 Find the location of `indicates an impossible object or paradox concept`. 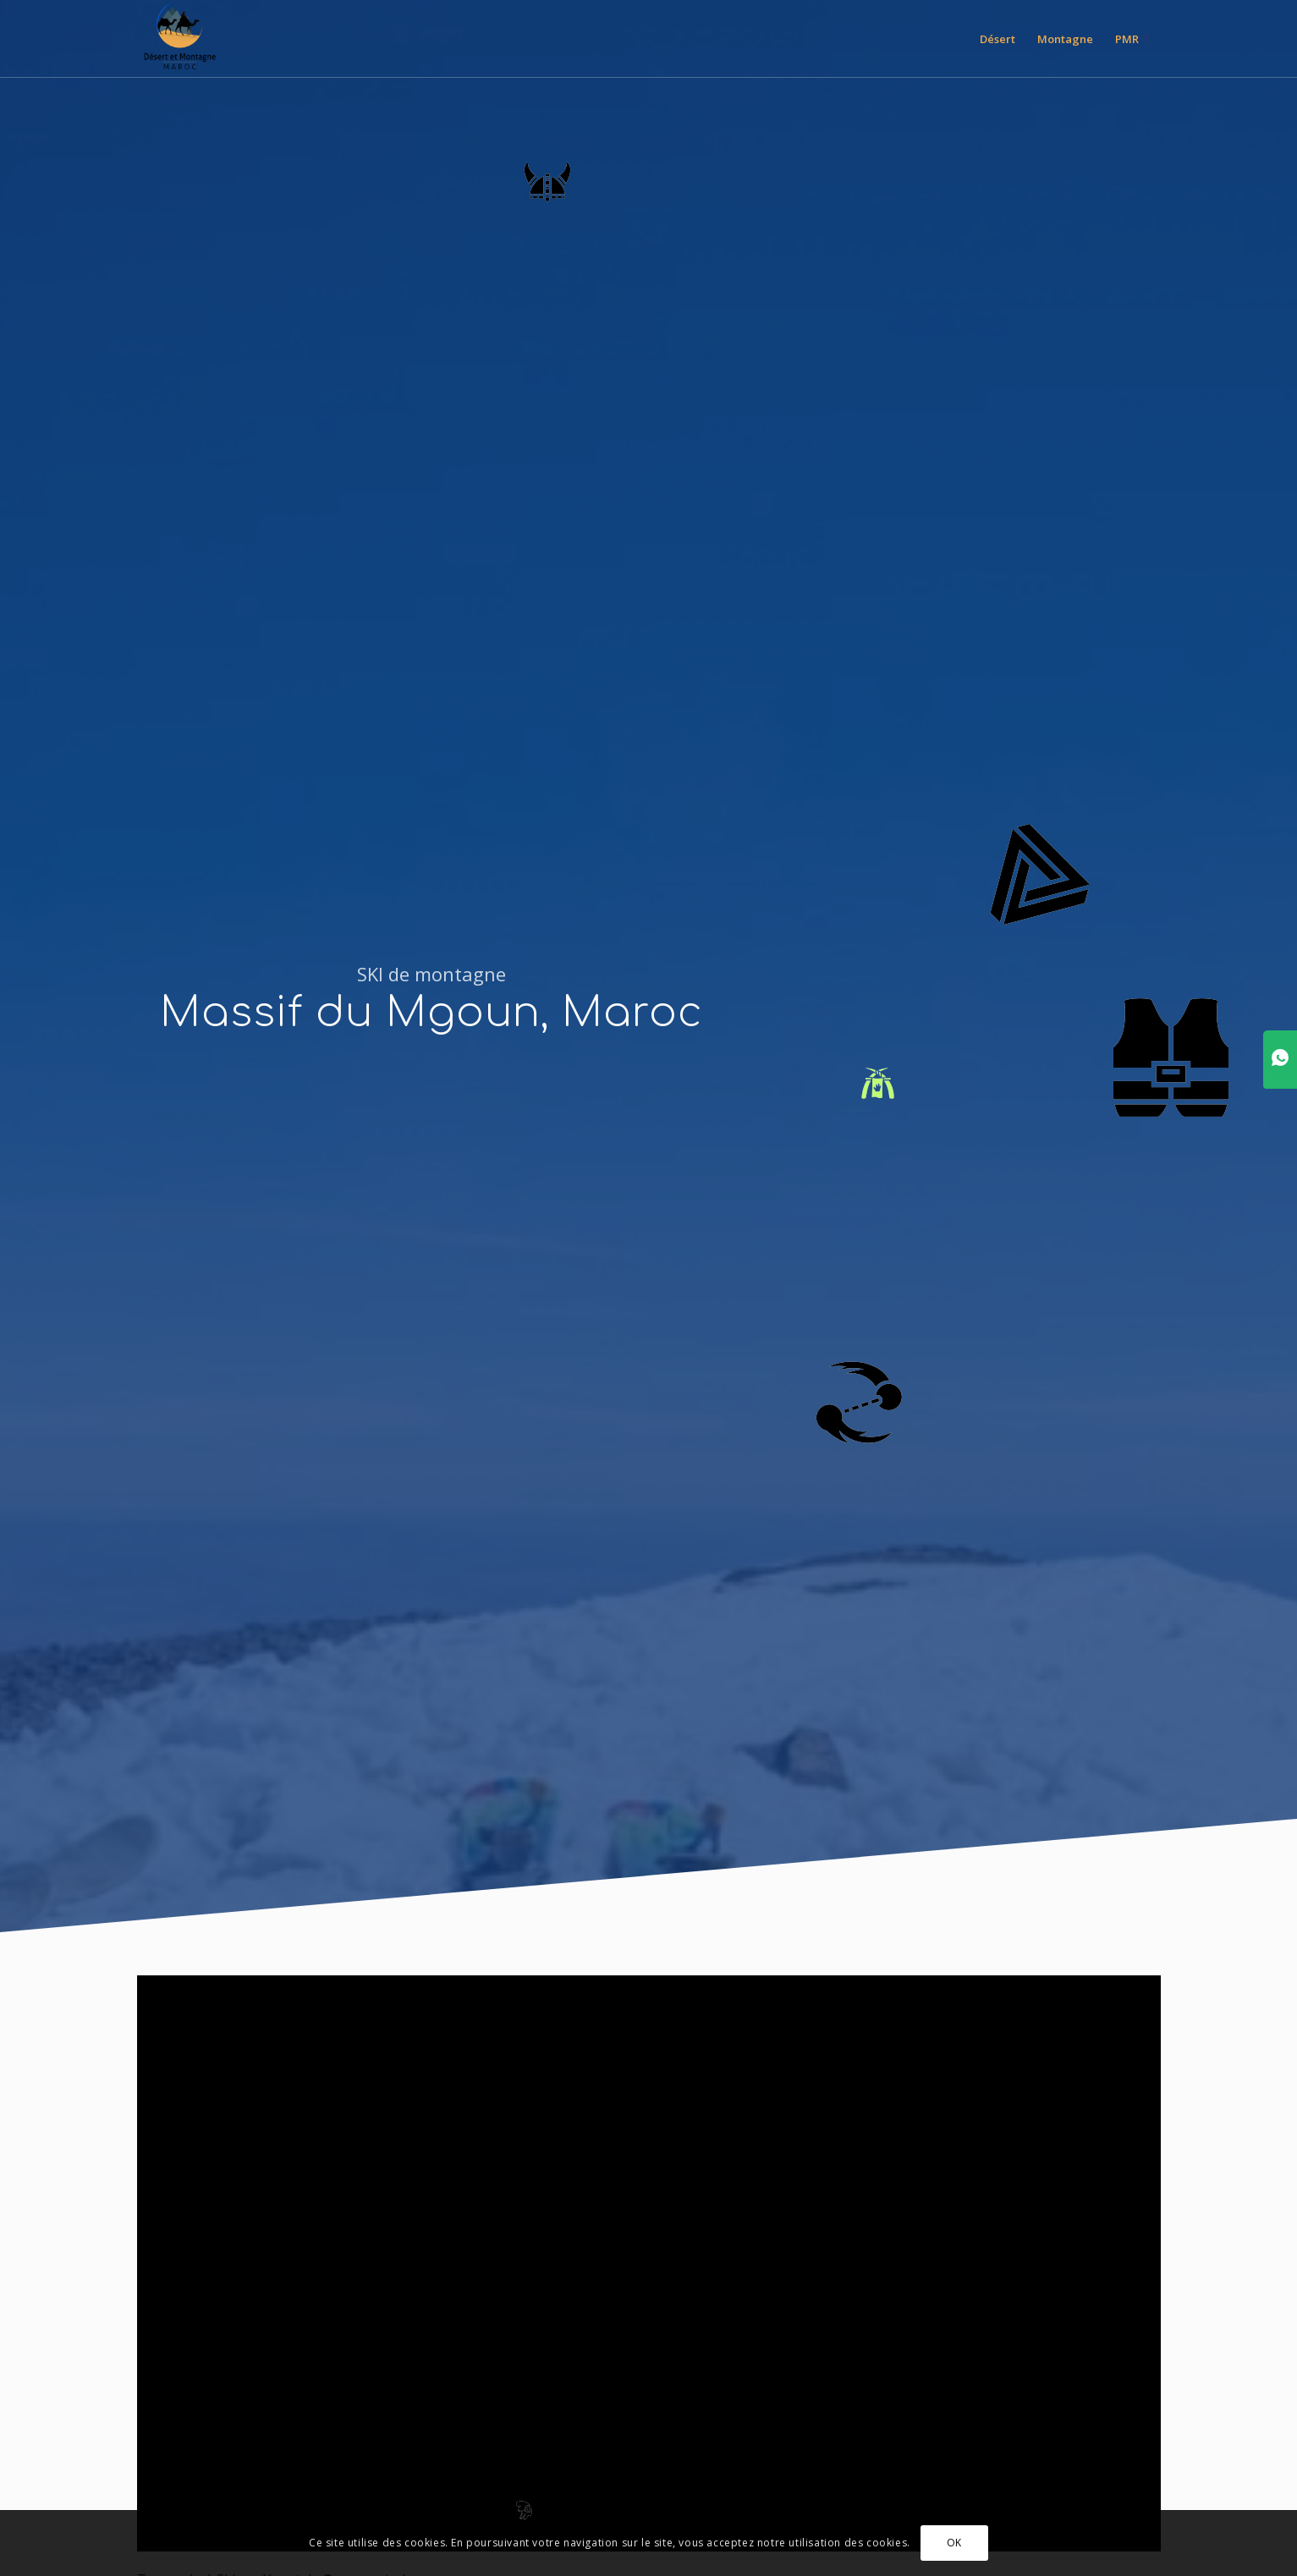

indicates an impossible object or paradox concept is located at coordinates (1039, 874).